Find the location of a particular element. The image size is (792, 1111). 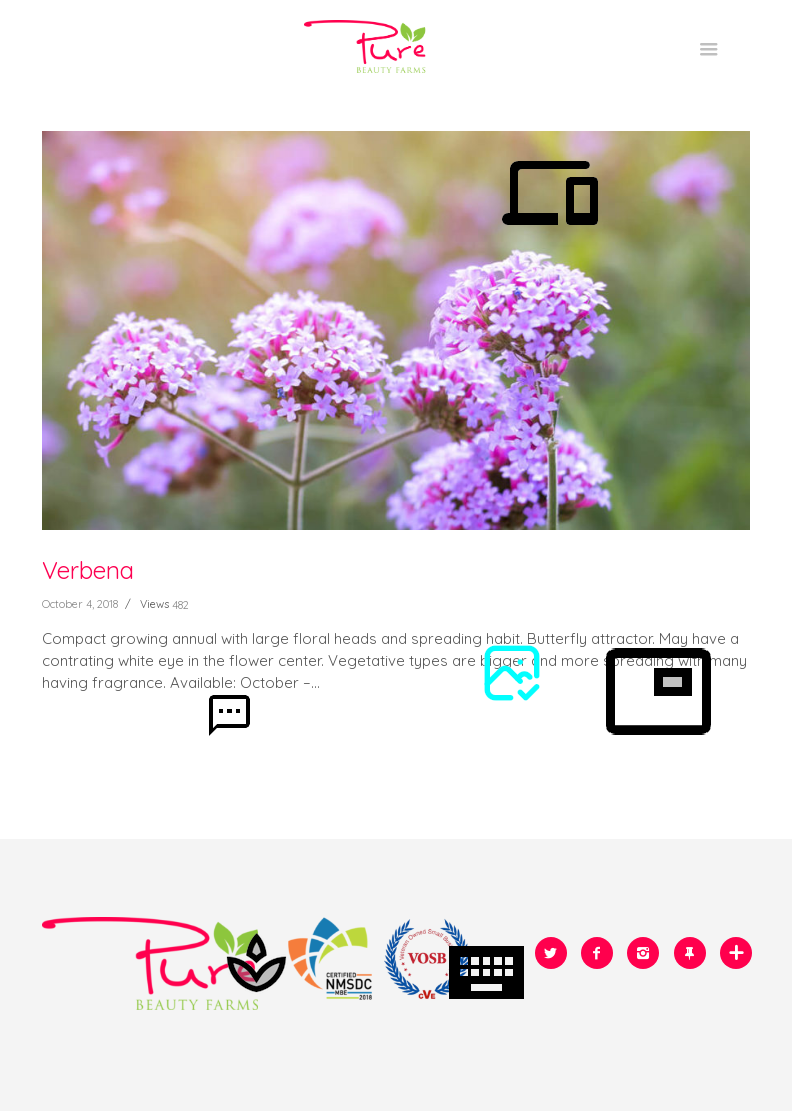

open the on-screen keyboard is located at coordinates (486, 972).